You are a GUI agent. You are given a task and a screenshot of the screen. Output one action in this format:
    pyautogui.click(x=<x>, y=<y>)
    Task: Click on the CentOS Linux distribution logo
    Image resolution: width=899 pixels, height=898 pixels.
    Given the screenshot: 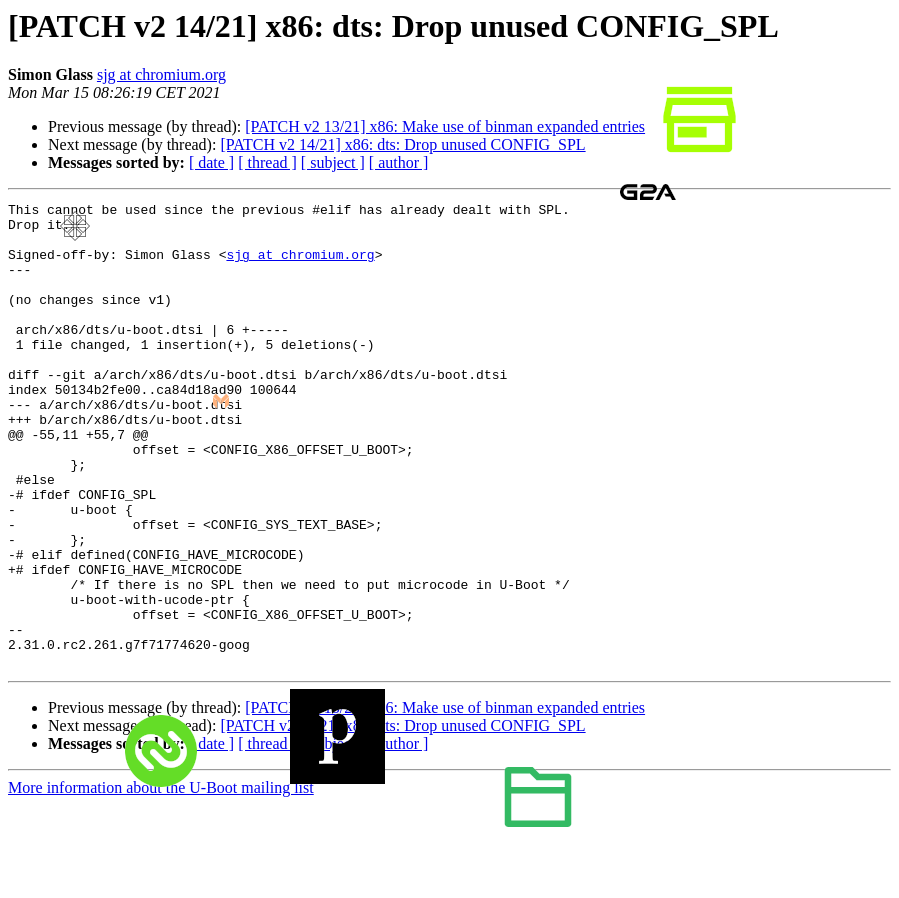 What is the action you would take?
    pyautogui.click(x=75, y=226)
    